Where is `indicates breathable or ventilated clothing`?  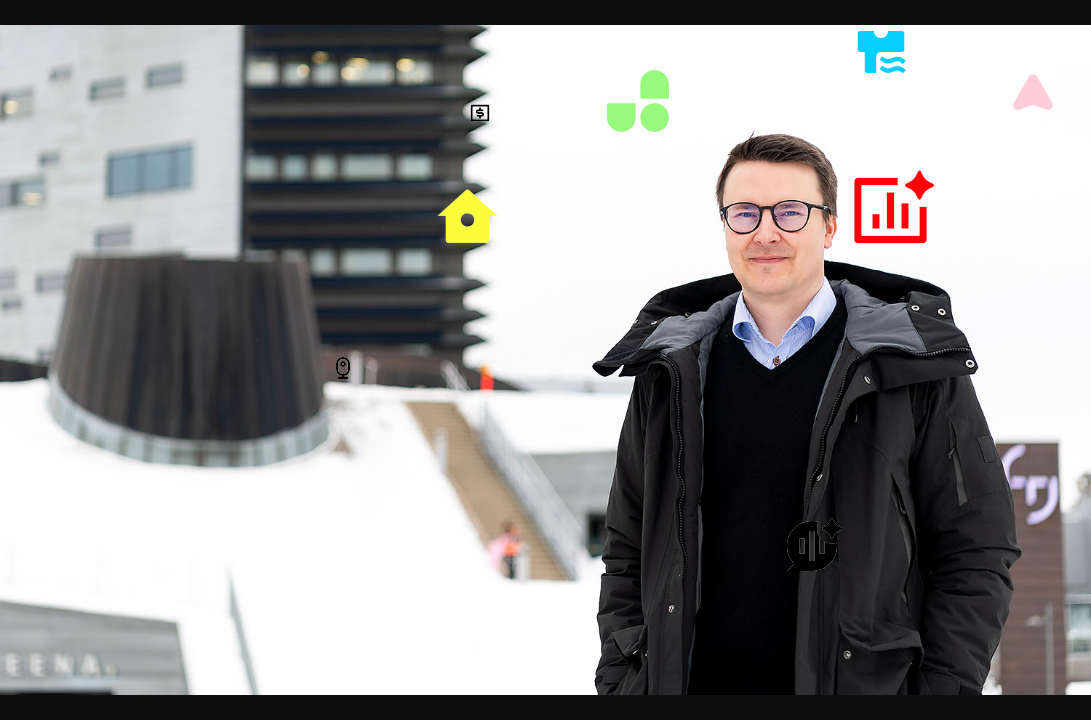 indicates breathable or ventilated clothing is located at coordinates (881, 52).